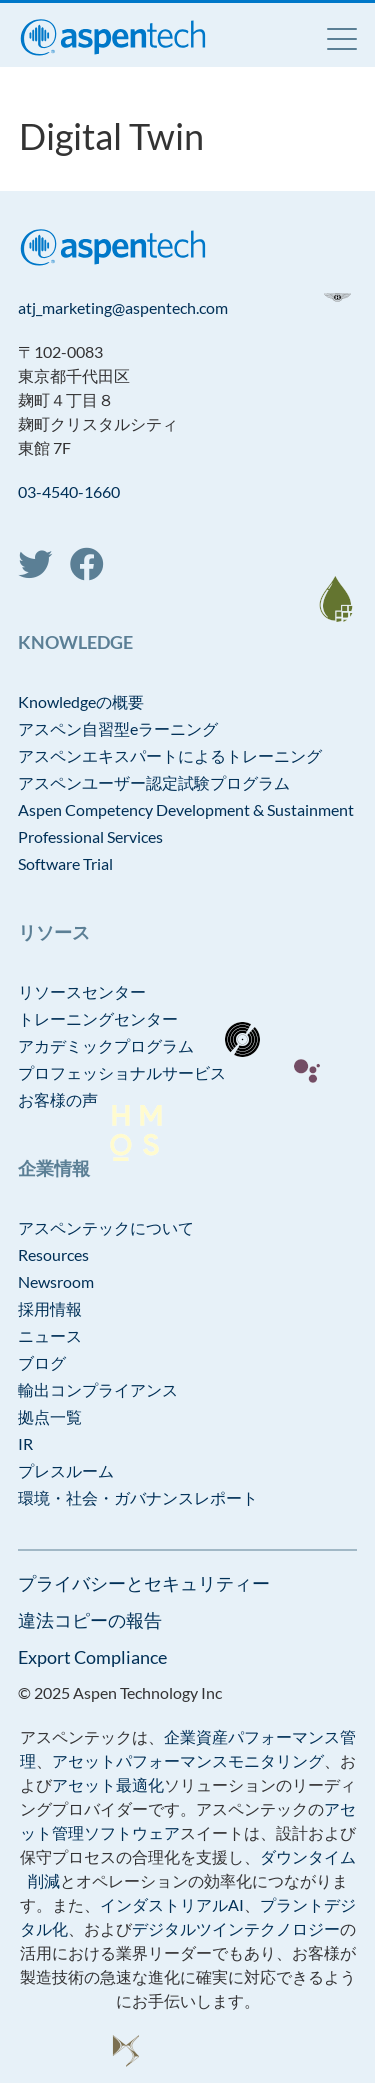 This screenshot has width=375, height=2083. What do you see at coordinates (336, 599) in the screenshot?
I see `Apache NiFi application logo` at bounding box center [336, 599].